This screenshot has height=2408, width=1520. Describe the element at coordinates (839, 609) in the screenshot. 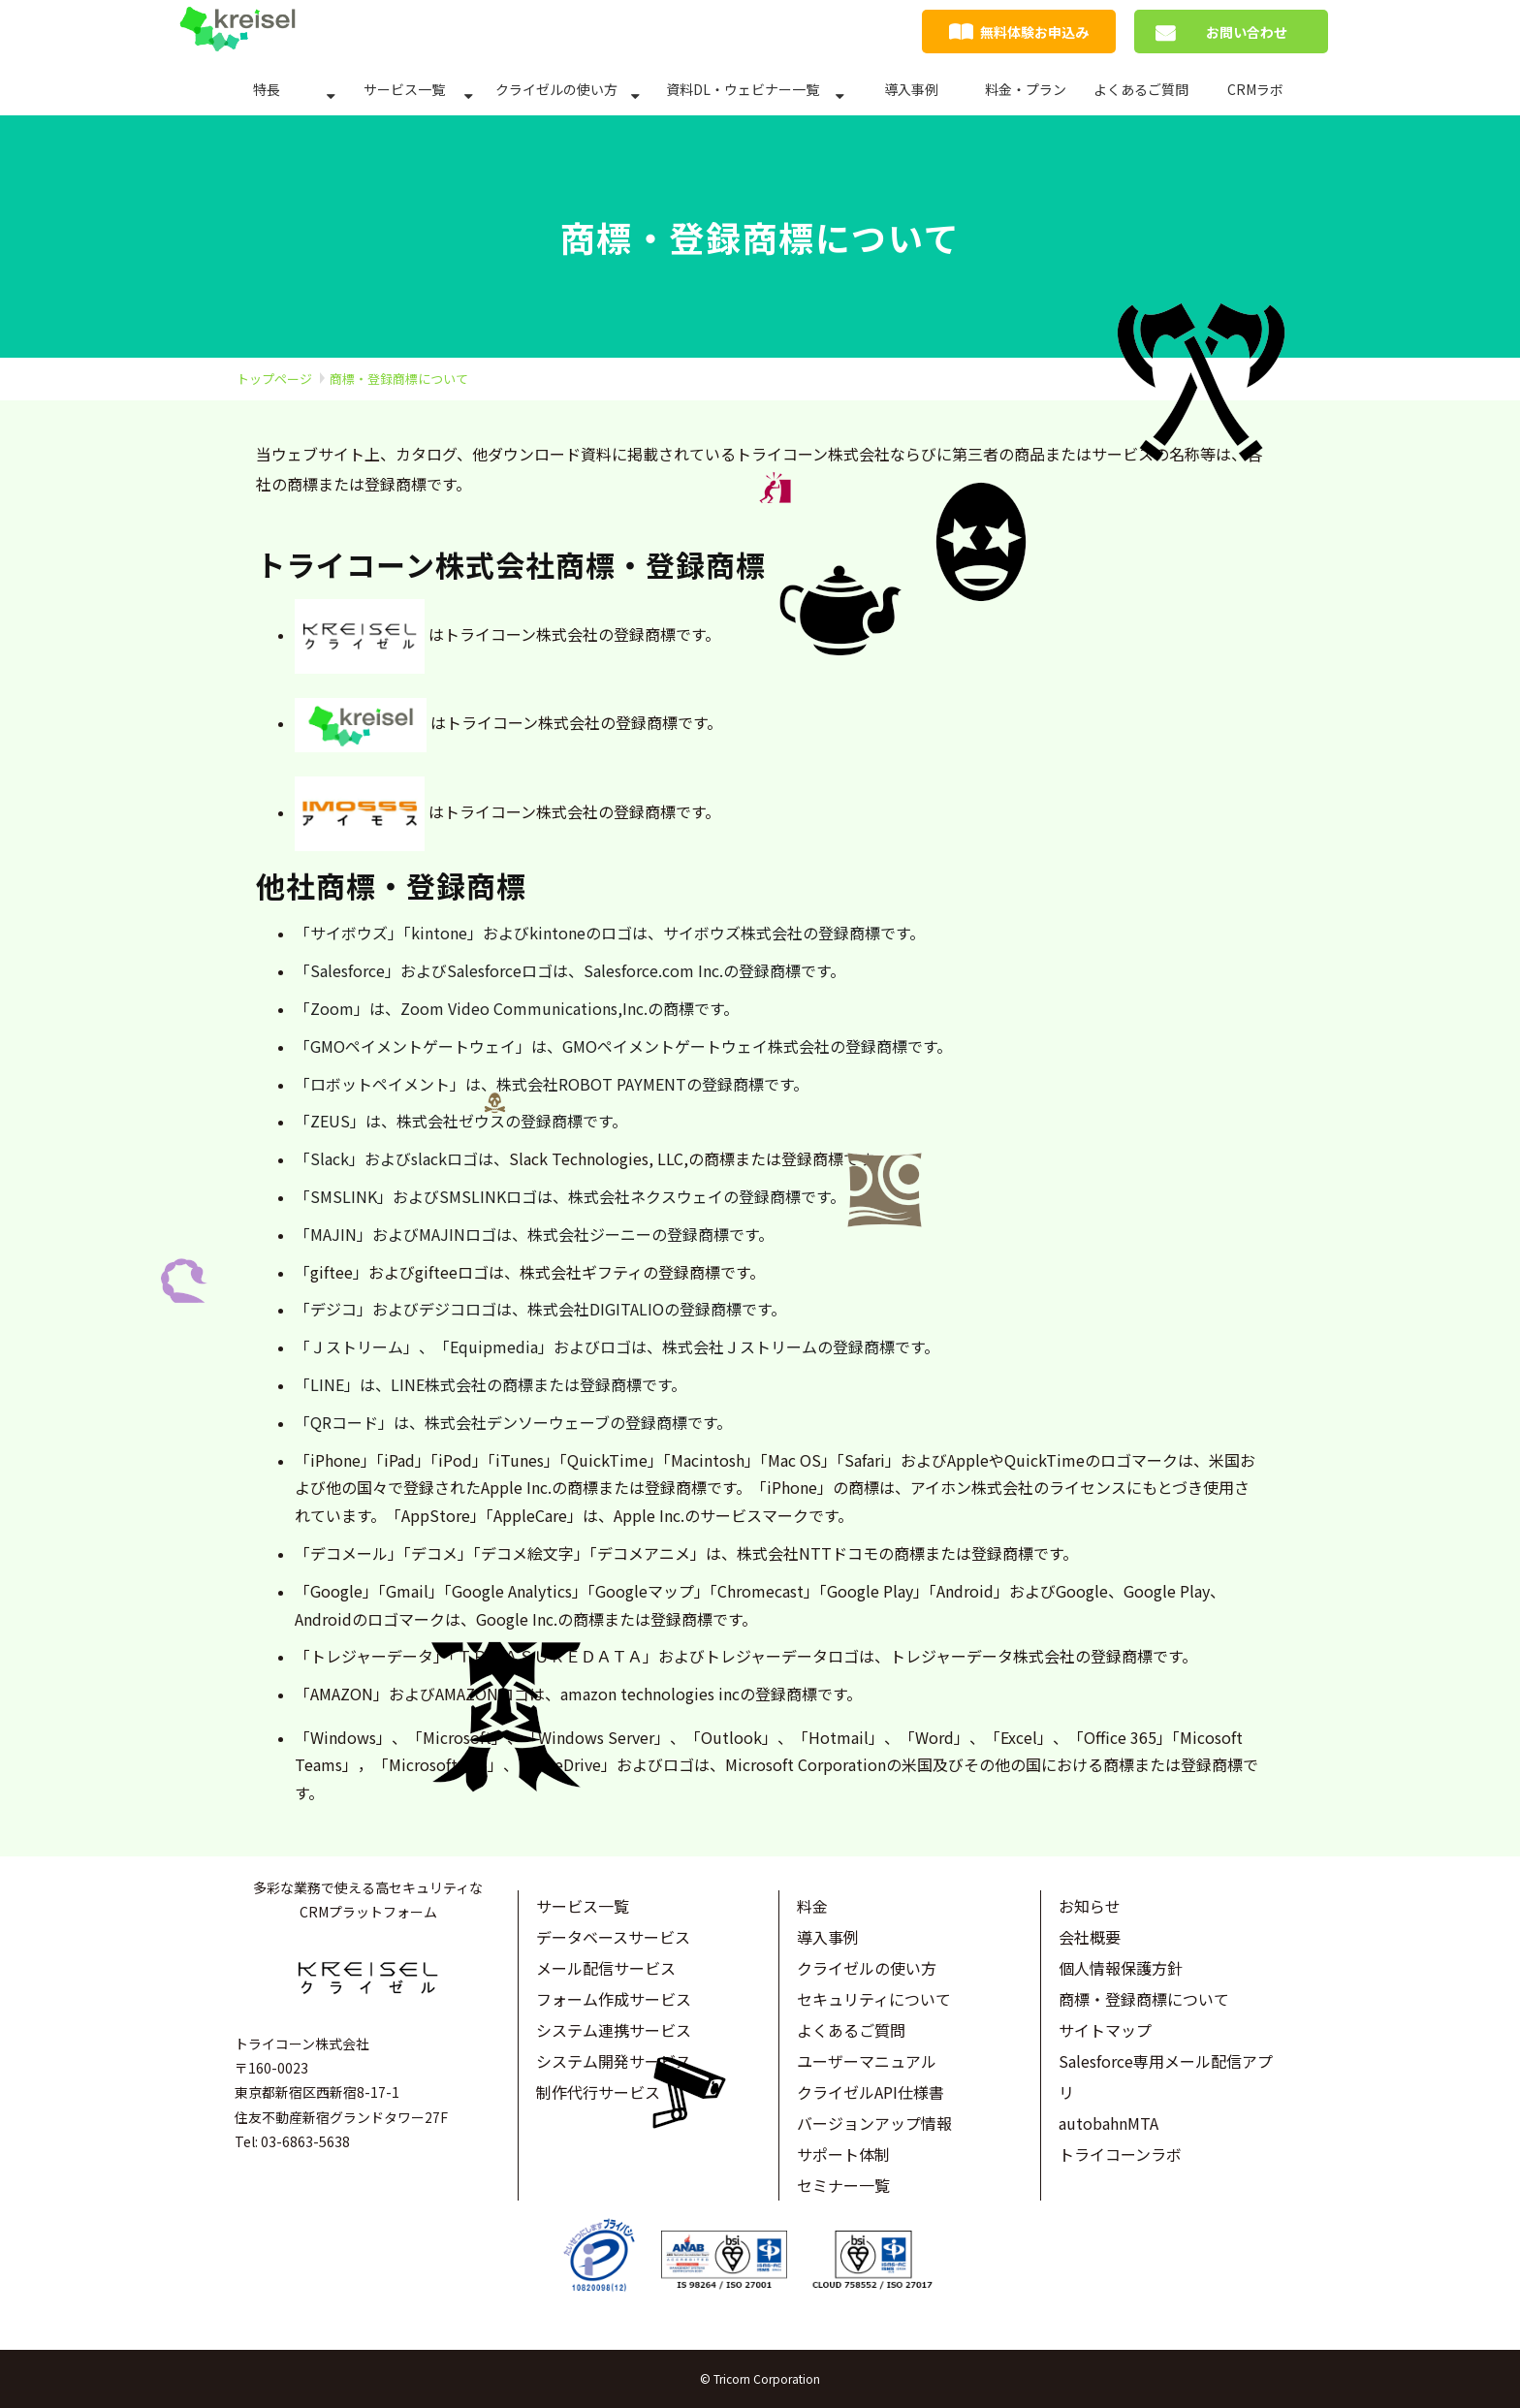

I see `access tea or beverage-related features` at that location.